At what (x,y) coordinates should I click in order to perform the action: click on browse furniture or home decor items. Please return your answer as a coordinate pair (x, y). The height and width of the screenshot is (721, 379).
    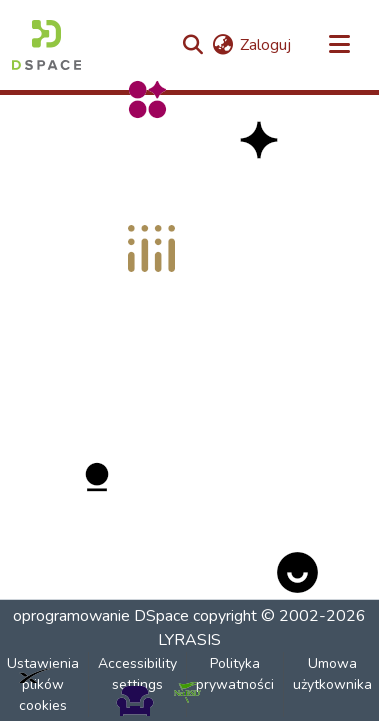
    Looking at the image, I should click on (135, 701).